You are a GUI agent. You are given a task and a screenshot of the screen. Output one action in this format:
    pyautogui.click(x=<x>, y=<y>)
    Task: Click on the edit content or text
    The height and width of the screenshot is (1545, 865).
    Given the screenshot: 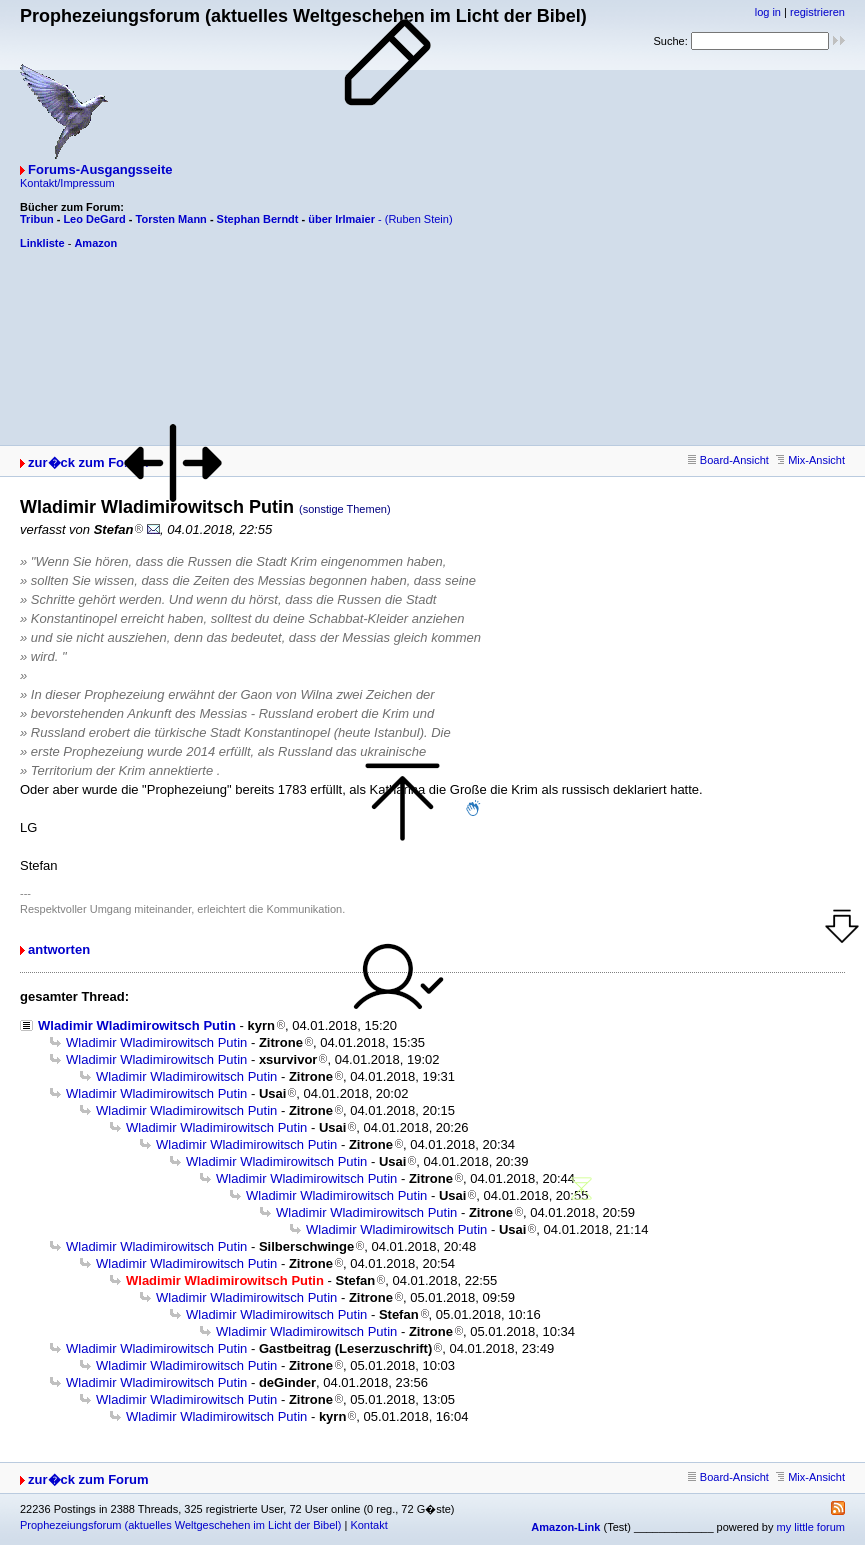 What is the action you would take?
    pyautogui.click(x=386, y=64)
    